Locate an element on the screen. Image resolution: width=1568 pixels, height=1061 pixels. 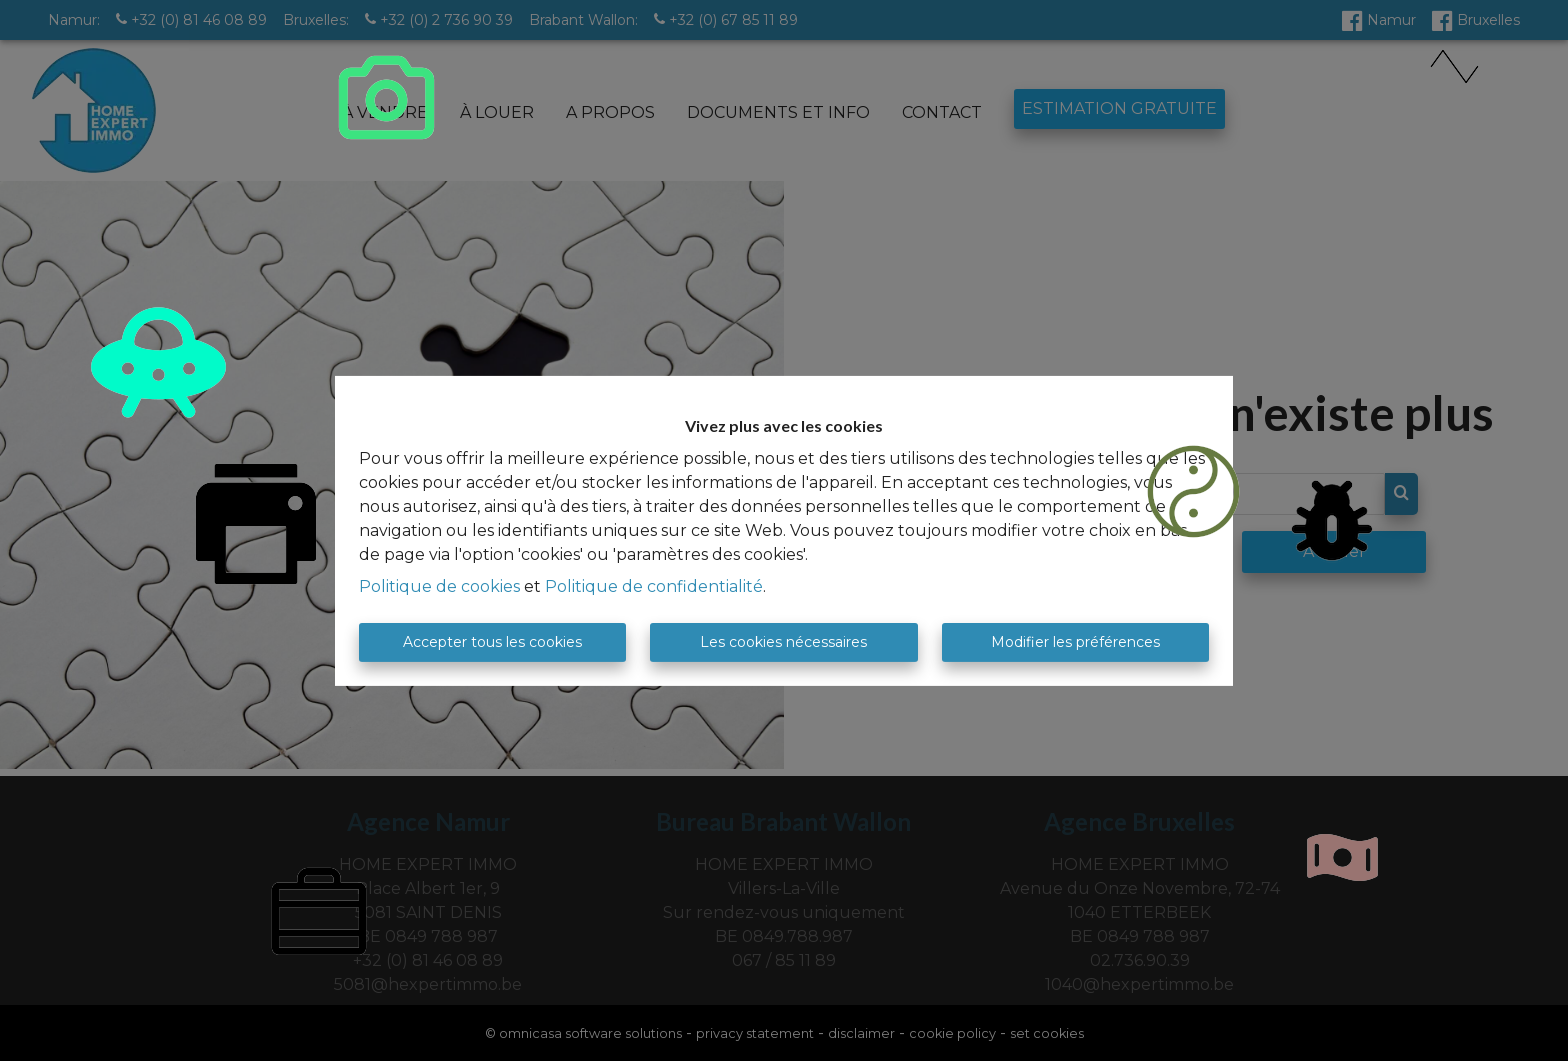
view payment or transaction history is located at coordinates (1342, 857).